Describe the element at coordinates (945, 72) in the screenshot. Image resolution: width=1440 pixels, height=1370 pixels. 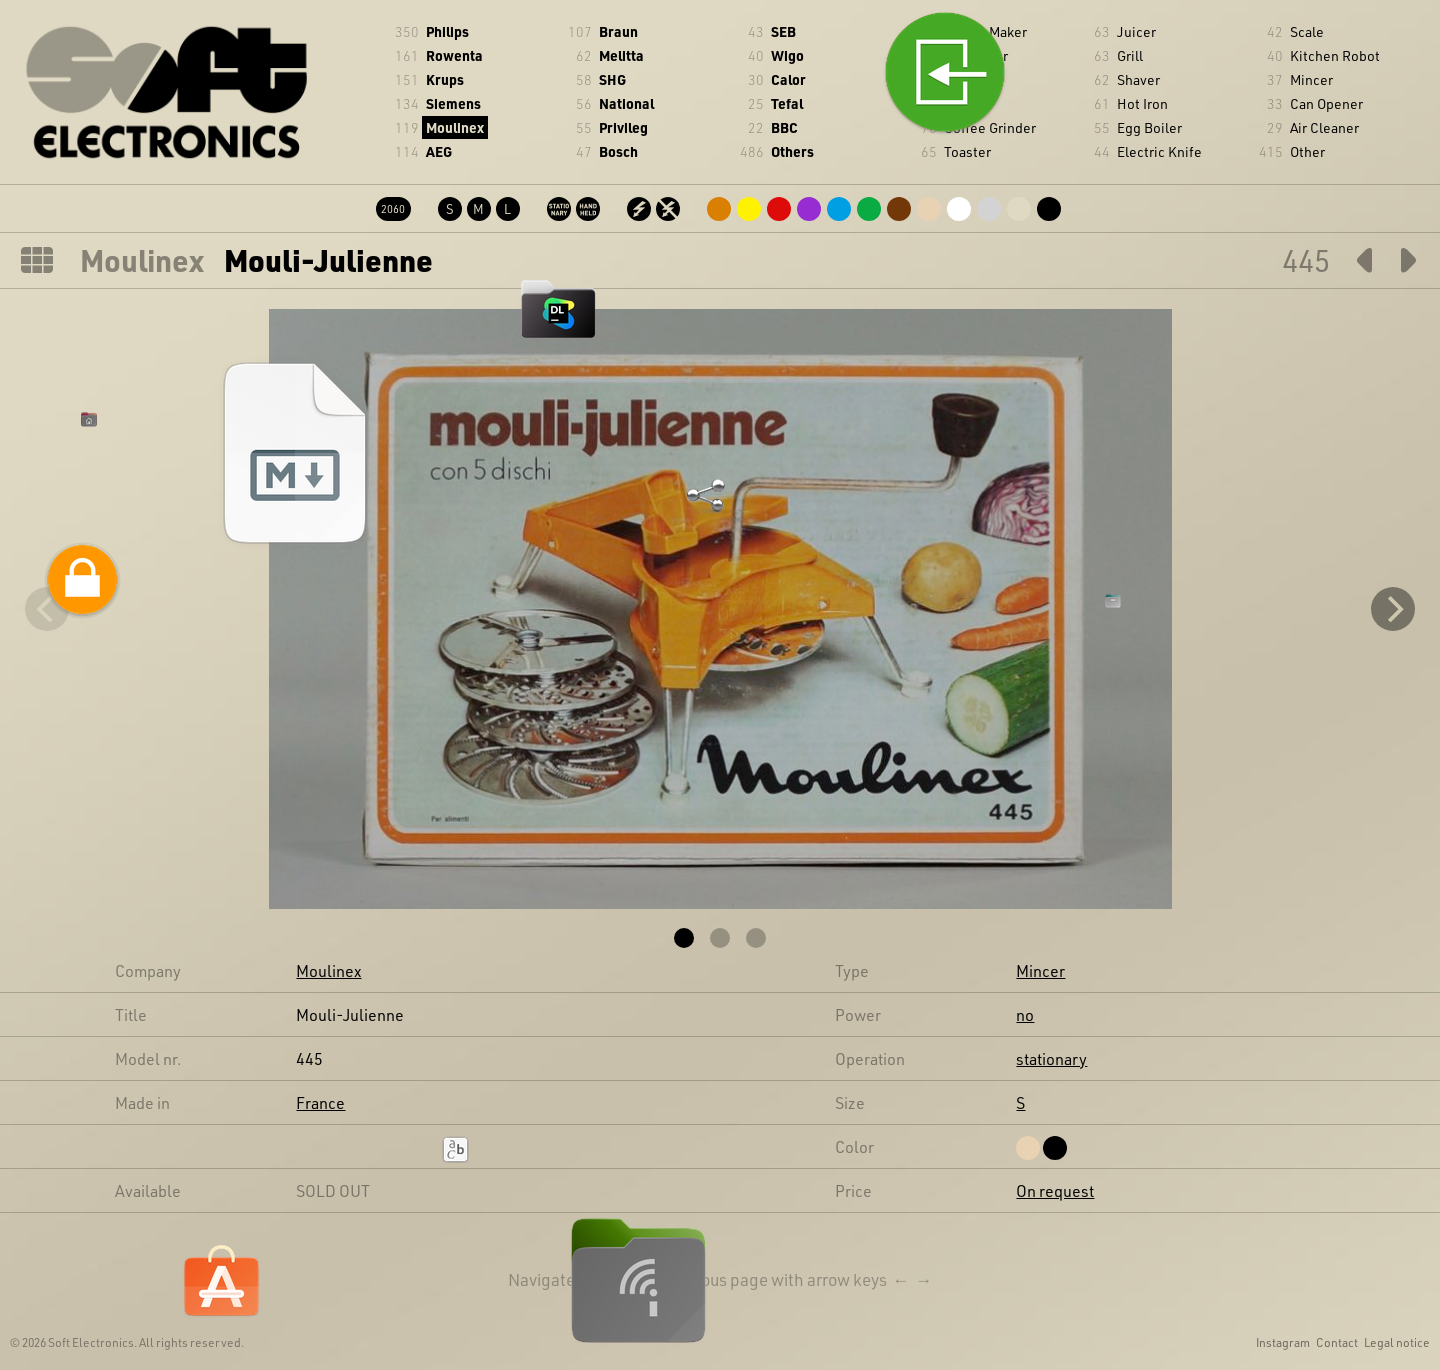
I see `log out of the current user session` at that location.